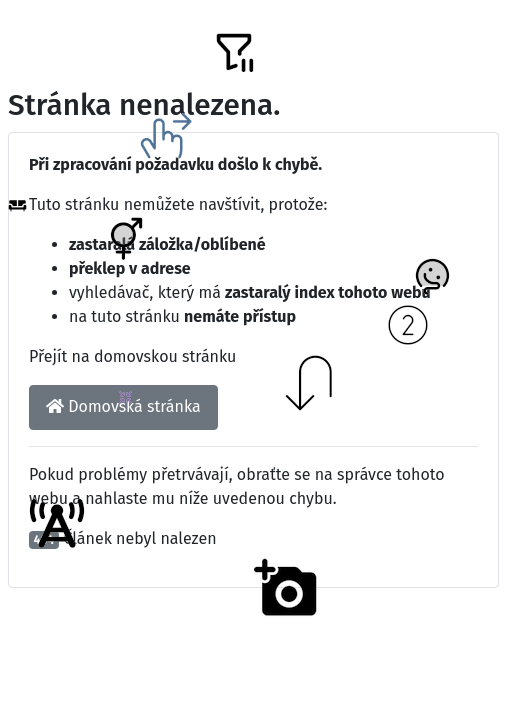 The width and height of the screenshot is (507, 720). I want to click on indicates step two in a multi-step process, so click(408, 325).